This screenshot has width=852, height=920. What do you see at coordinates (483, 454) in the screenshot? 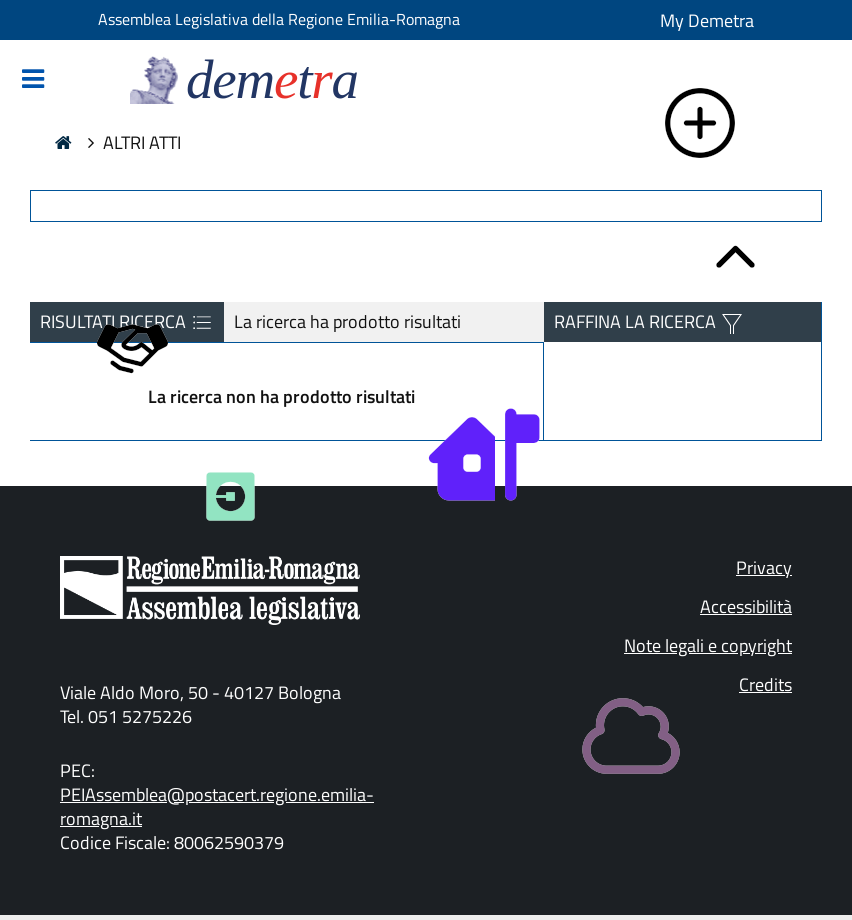
I see `view your home address or primary location` at bounding box center [483, 454].